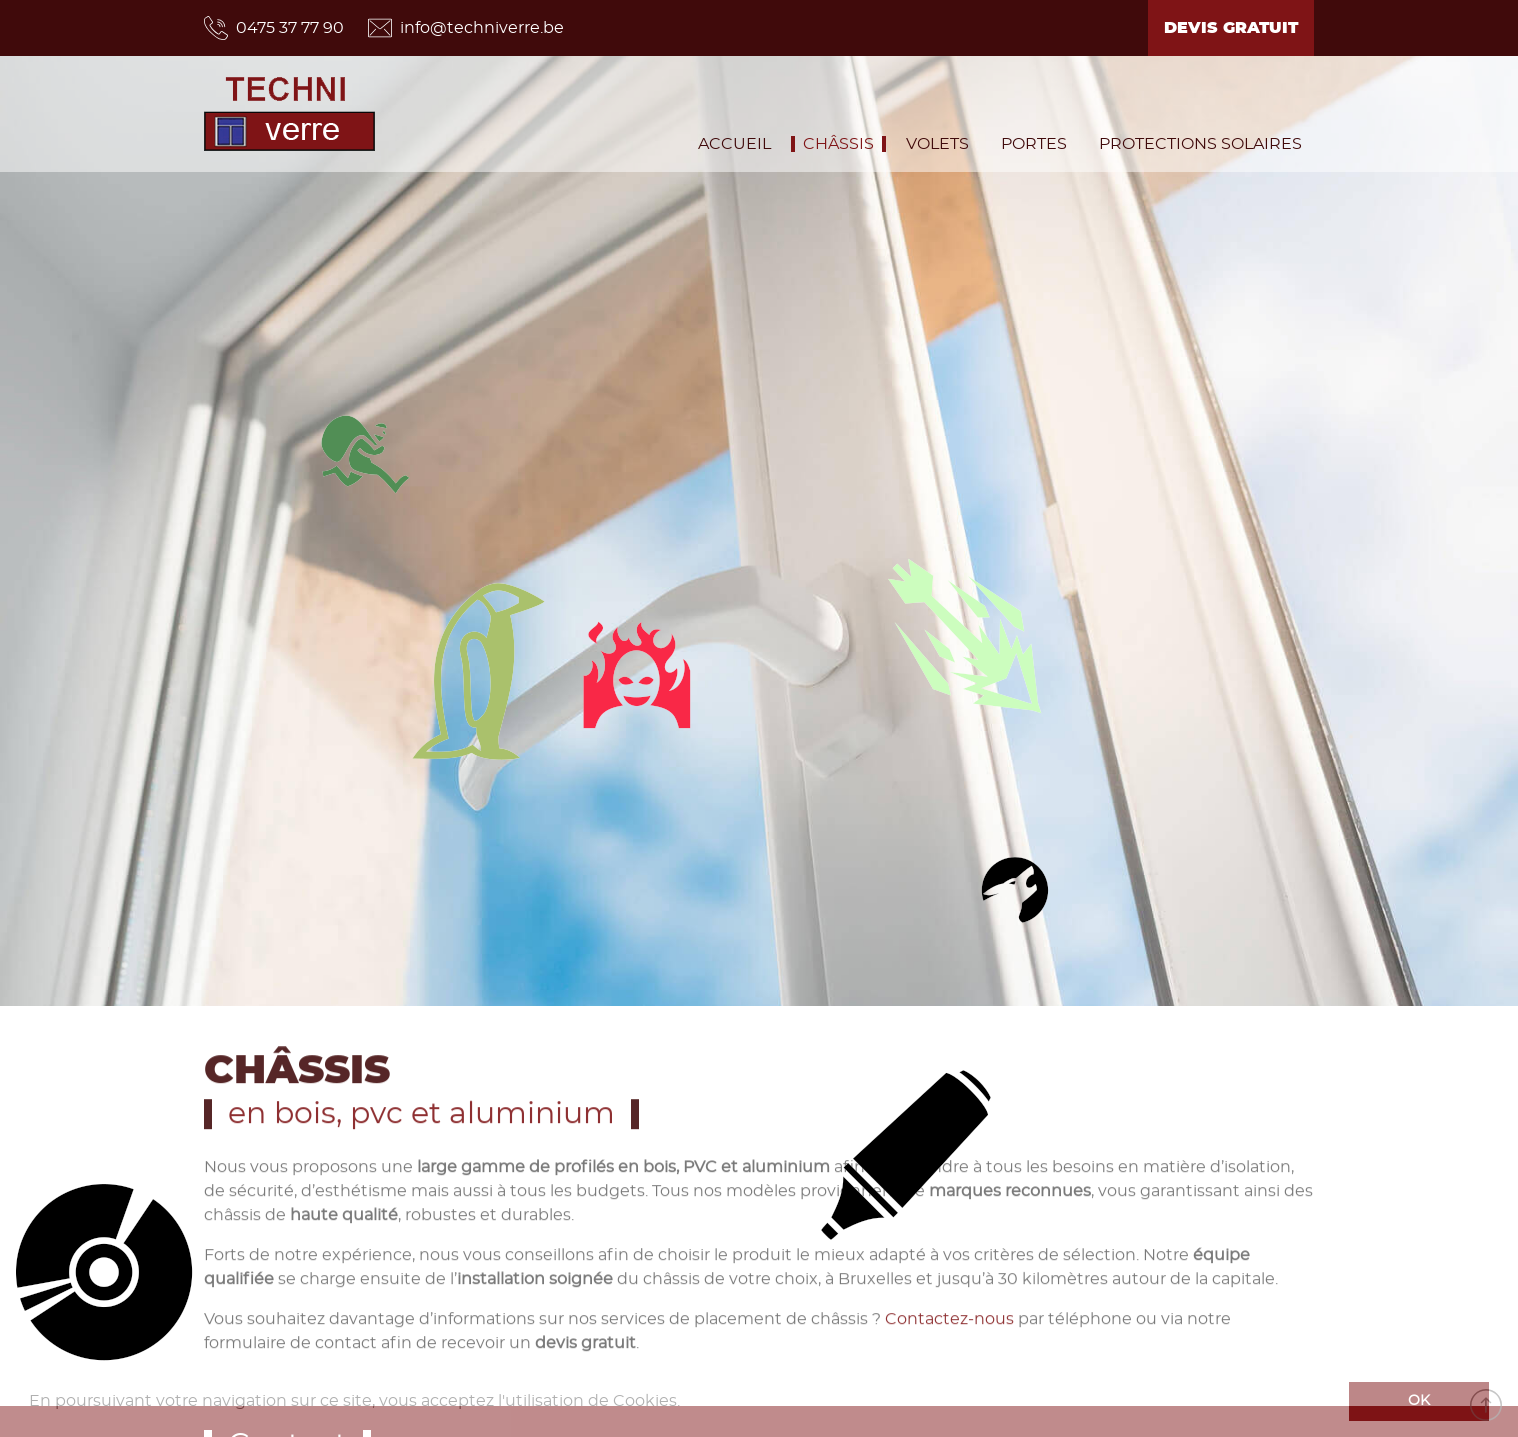 The width and height of the screenshot is (1518, 1437). I want to click on access music or audio files, so click(104, 1272).